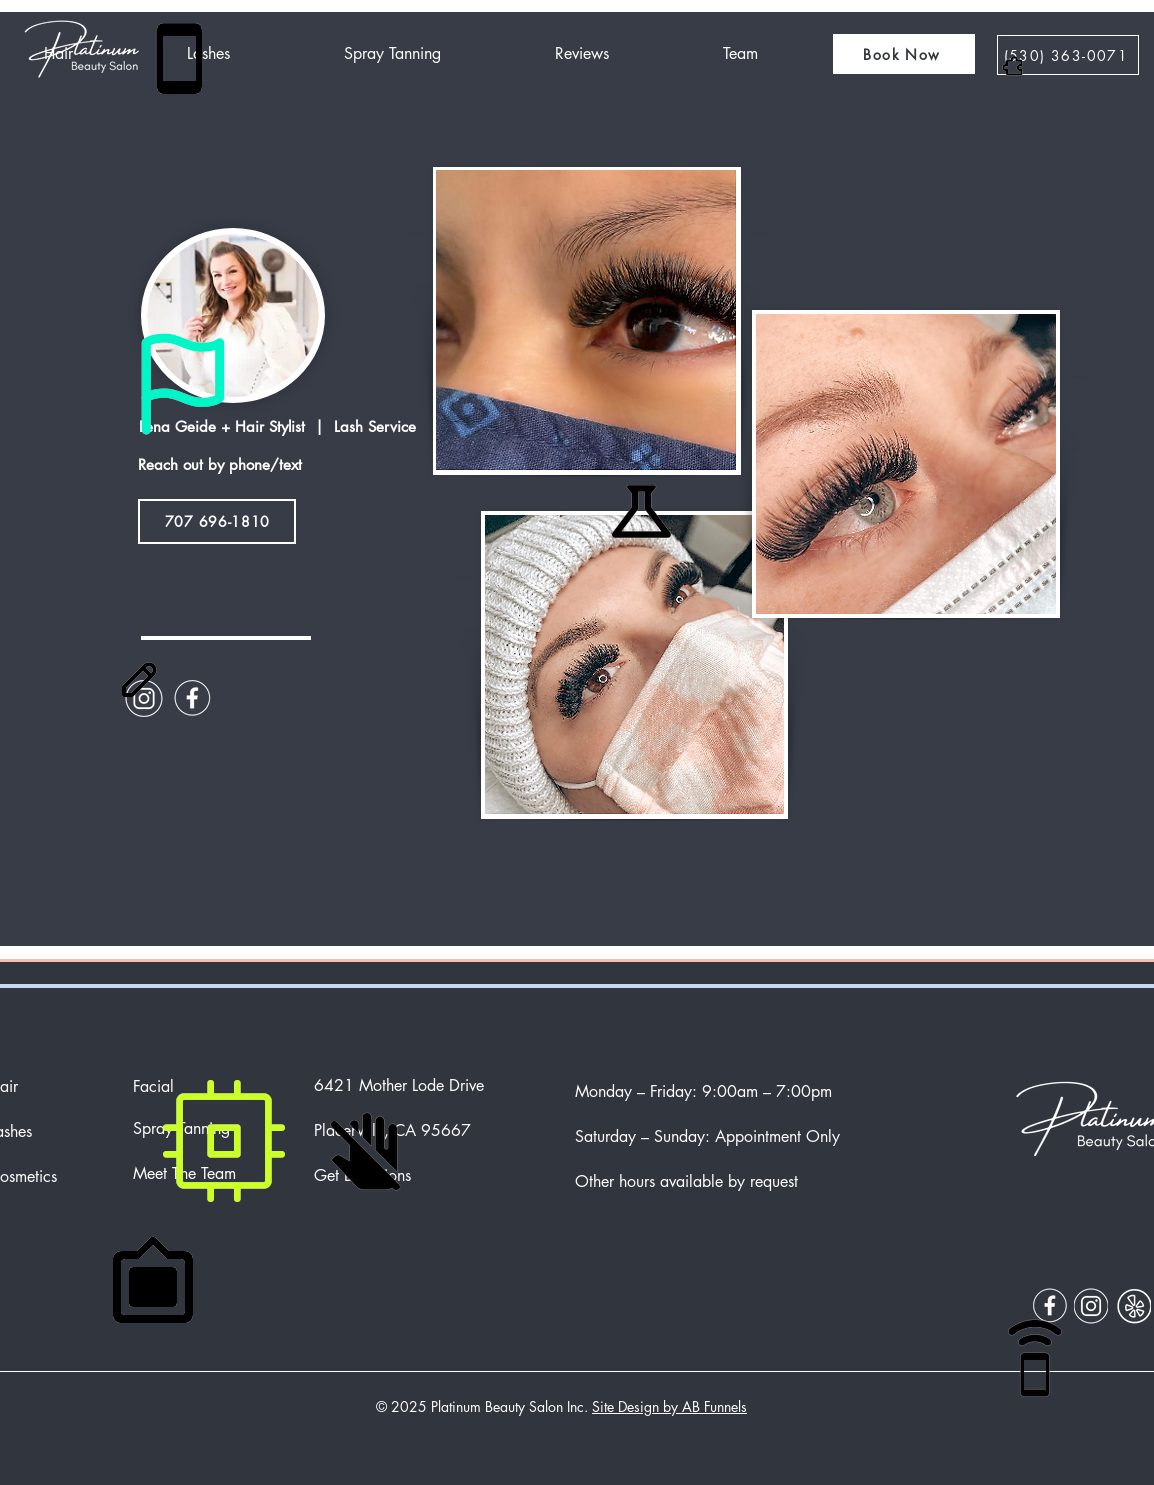 The width and height of the screenshot is (1154, 1485). I want to click on do not touch - touchscreen disabled, so click(368, 1153).